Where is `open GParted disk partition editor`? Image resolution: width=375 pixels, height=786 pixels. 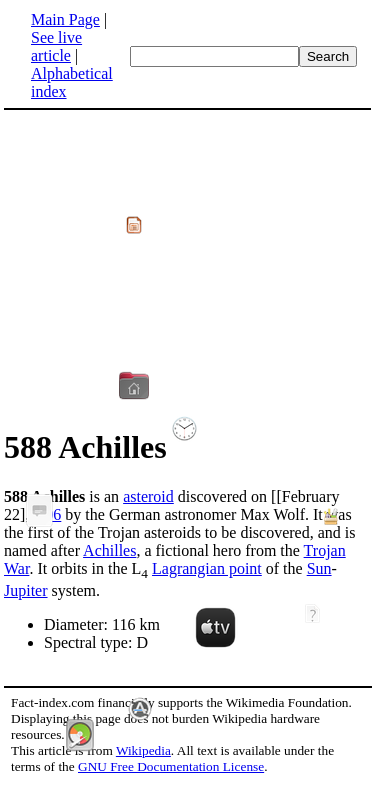 open GParted disk partition editor is located at coordinates (80, 735).